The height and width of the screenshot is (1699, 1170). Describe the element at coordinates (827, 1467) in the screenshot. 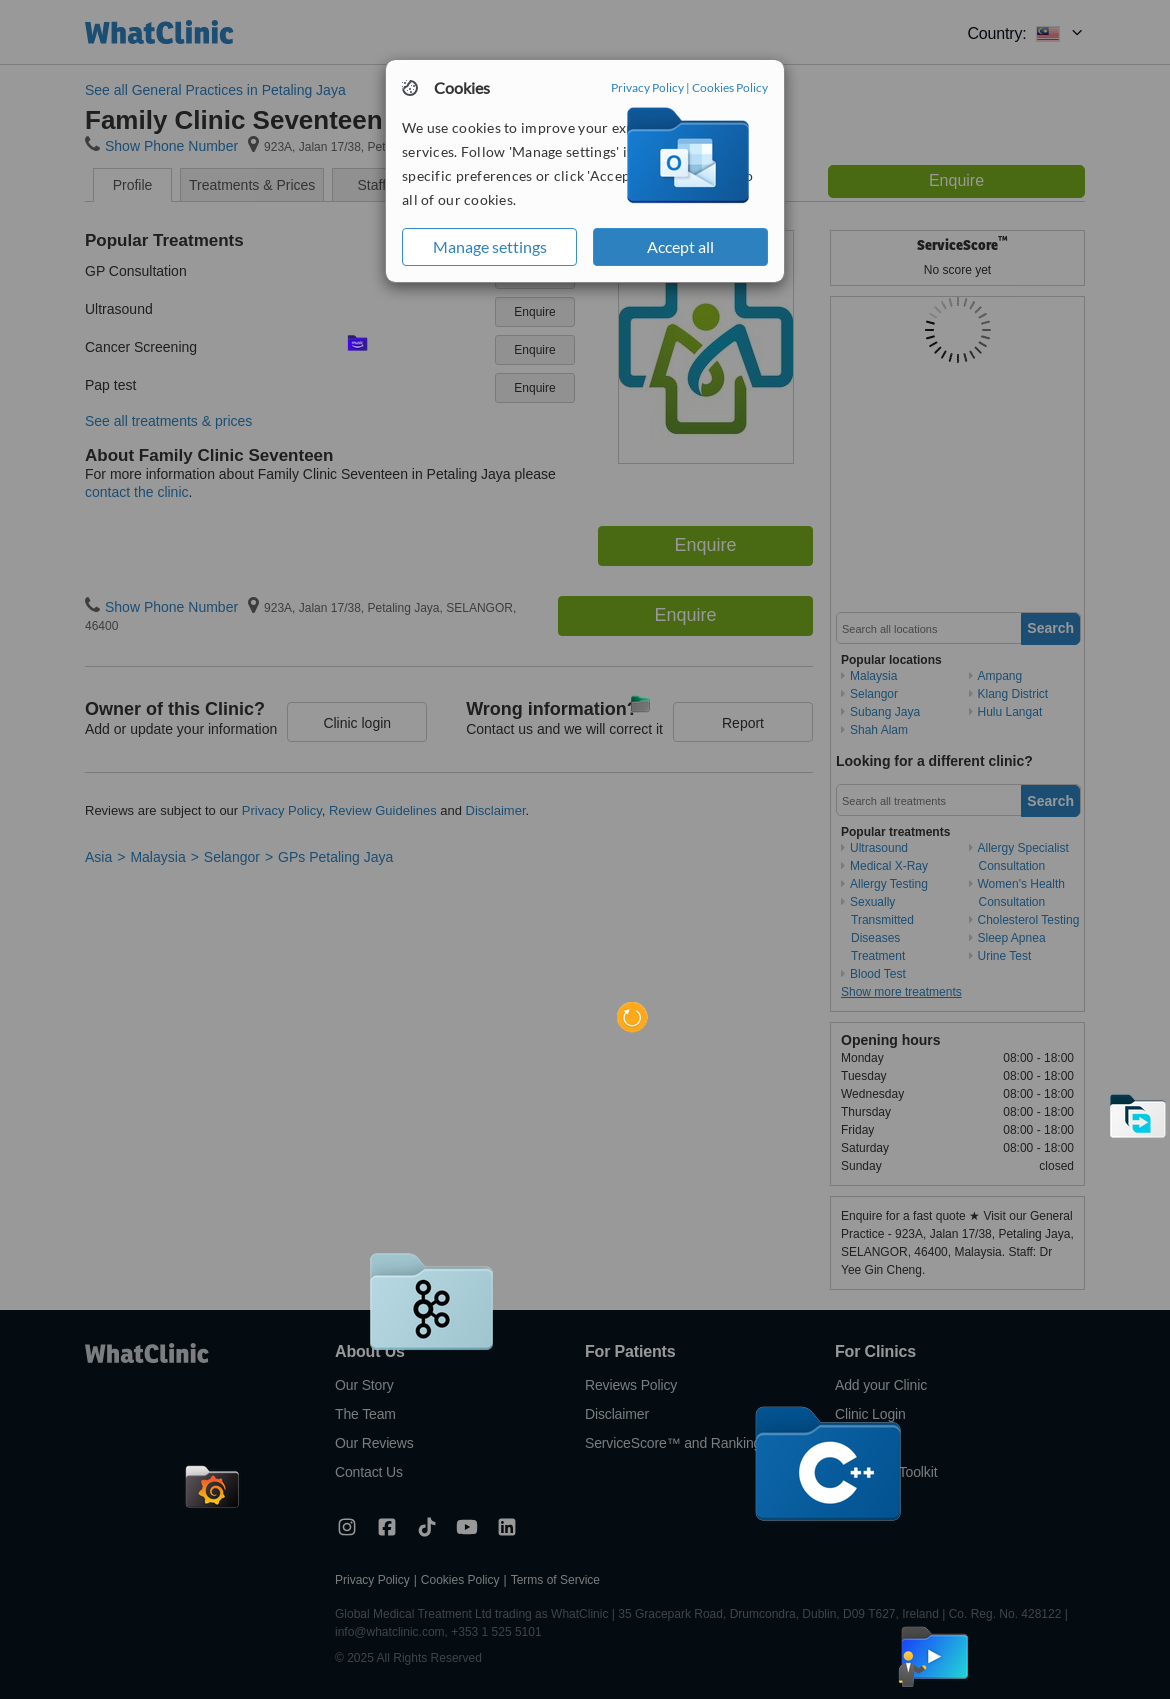

I see `open folder containing C++ project files` at that location.